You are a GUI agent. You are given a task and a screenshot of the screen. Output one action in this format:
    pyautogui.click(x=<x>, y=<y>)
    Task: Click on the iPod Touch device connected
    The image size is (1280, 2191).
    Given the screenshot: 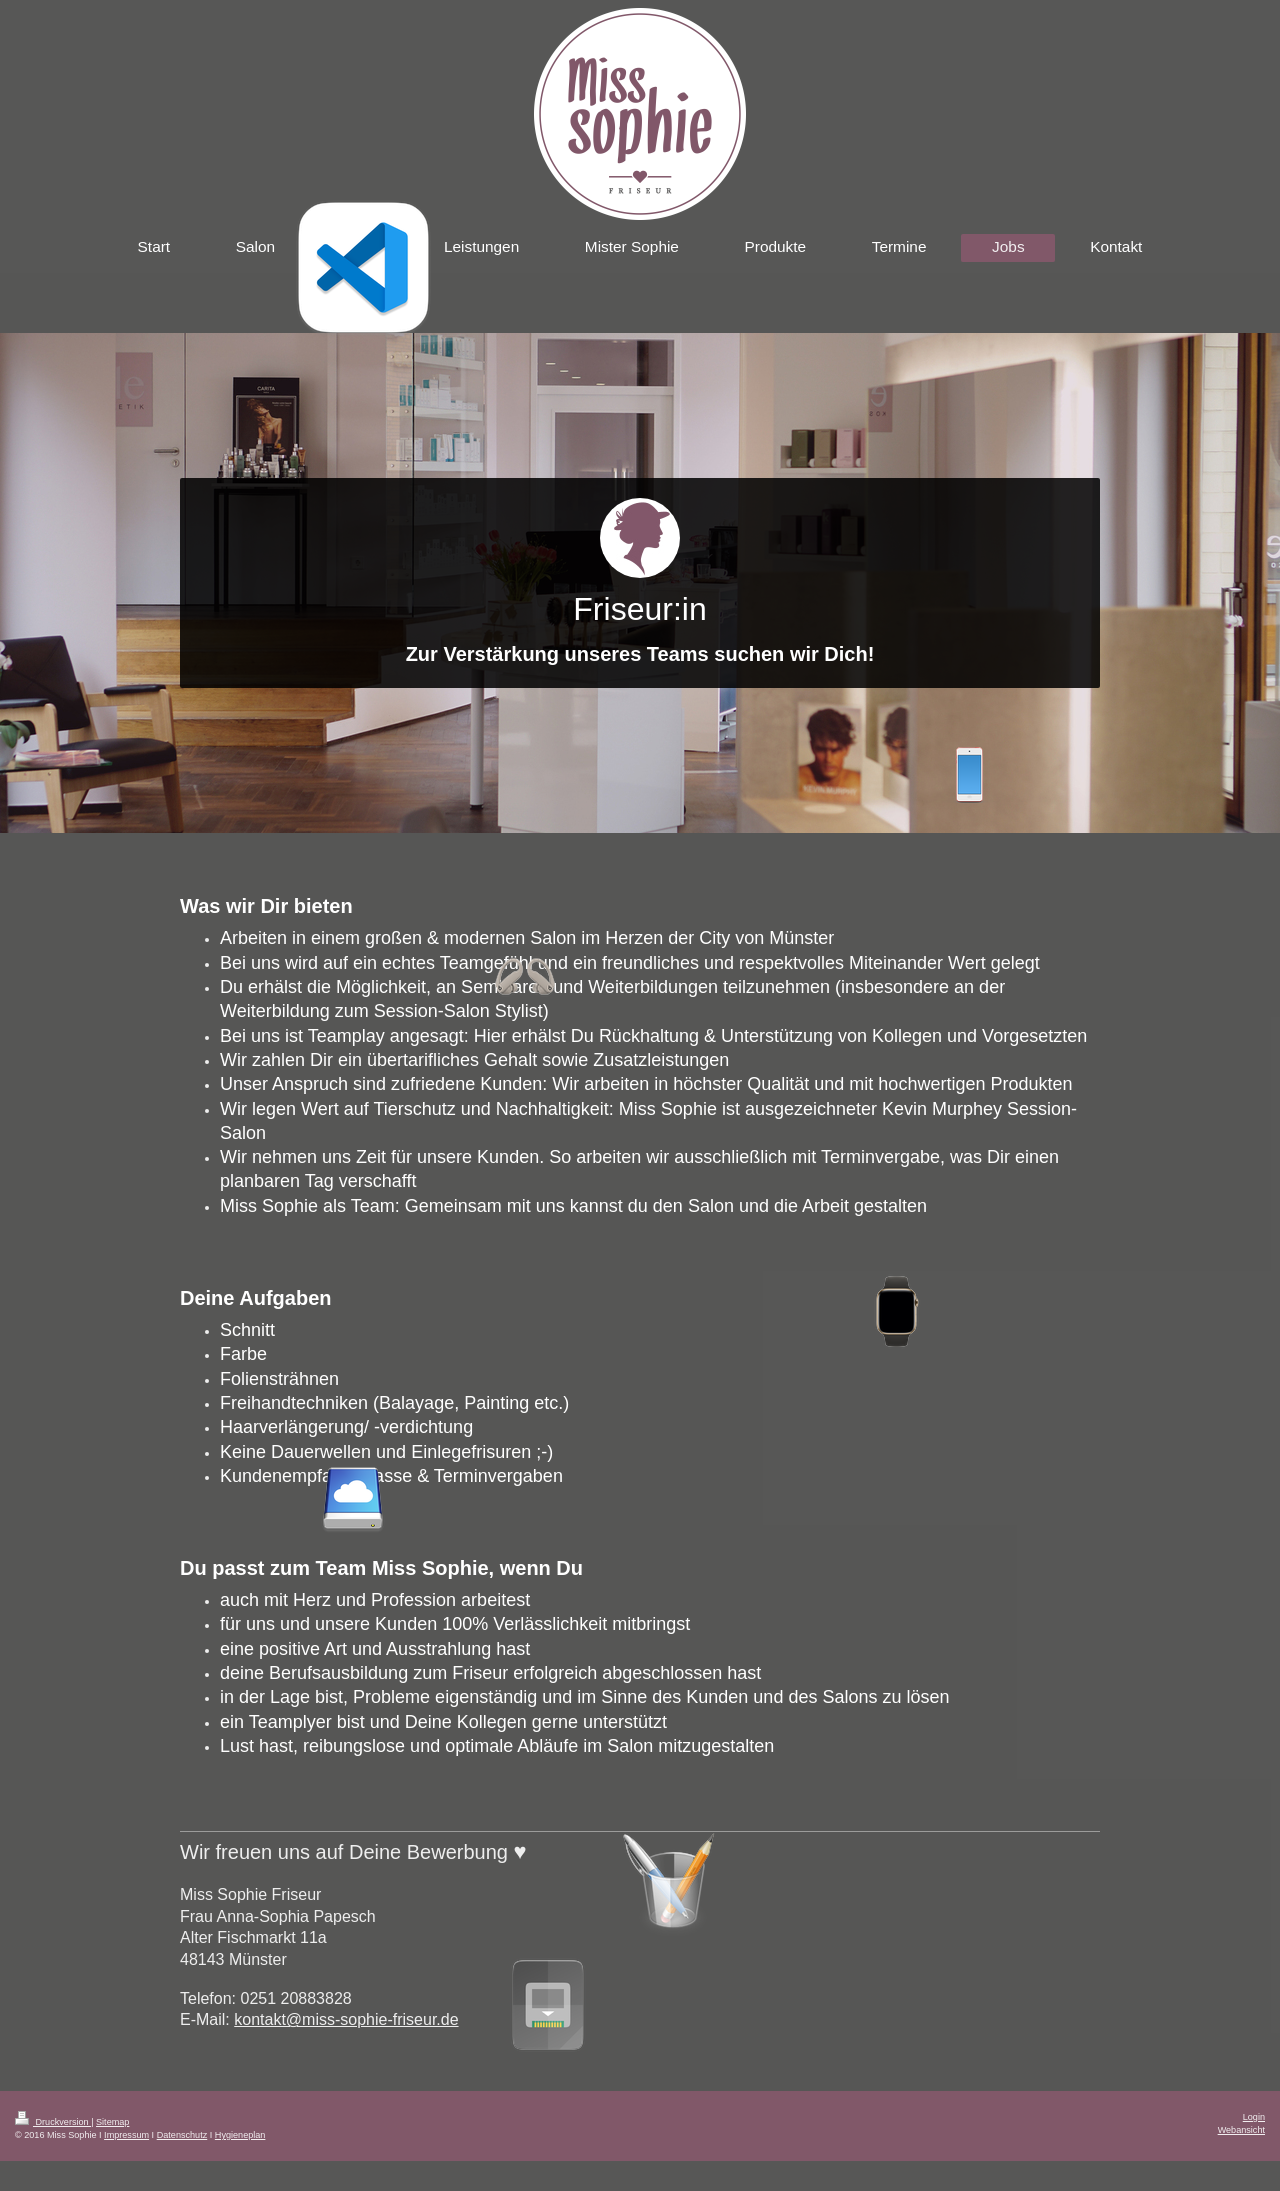 What is the action you would take?
    pyautogui.click(x=969, y=775)
    